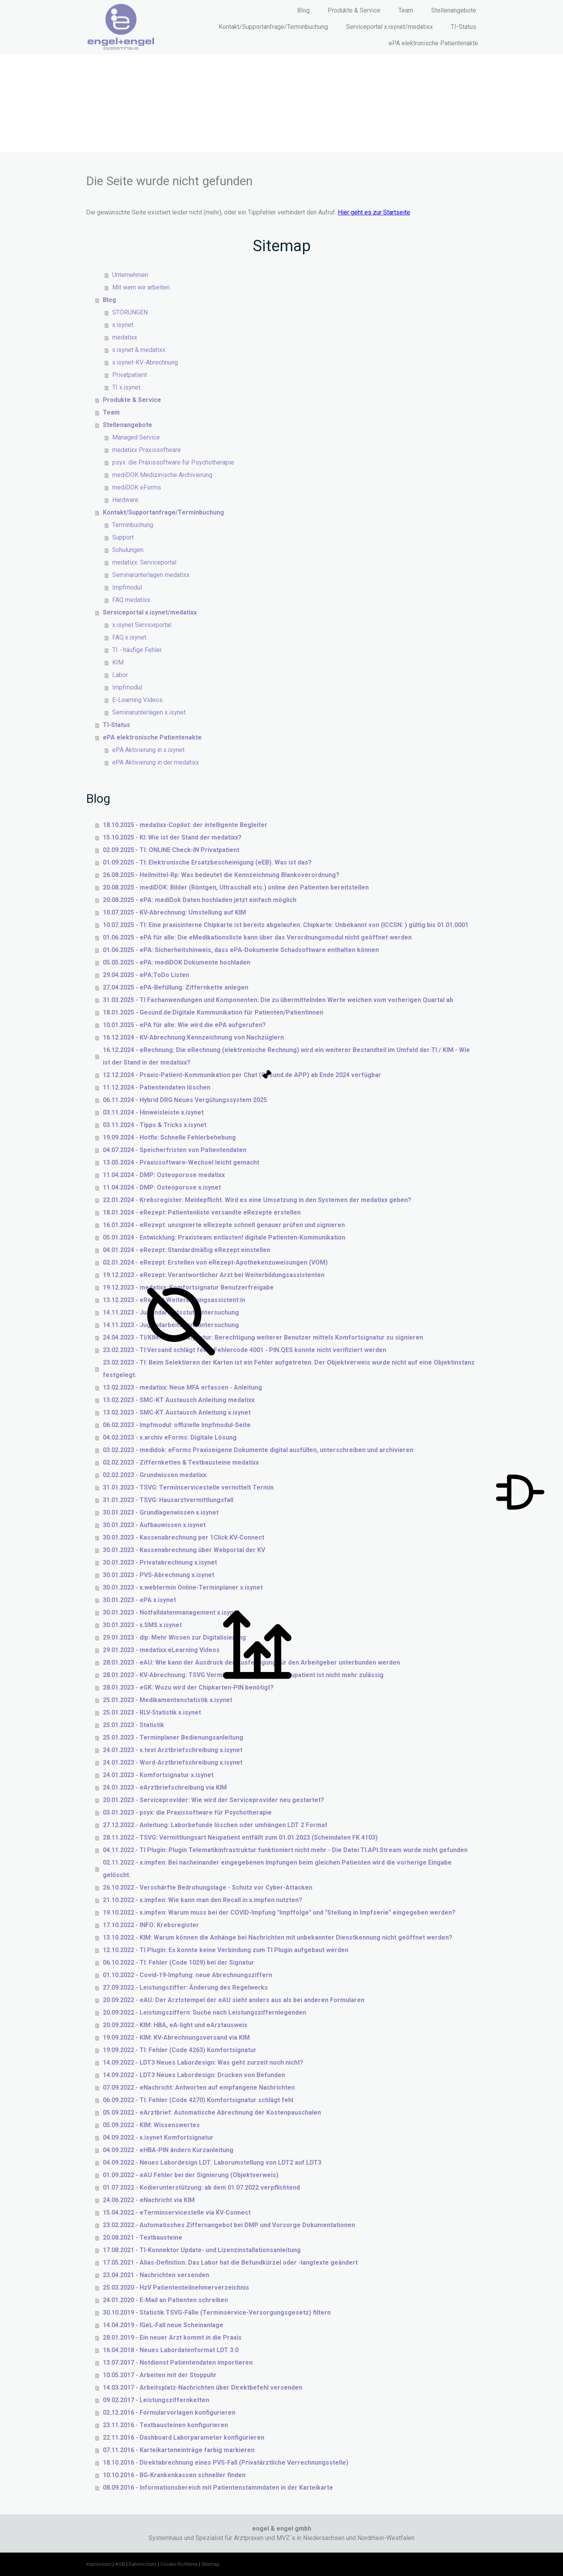 The height and width of the screenshot is (2576, 563). What do you see at coordinates (267, 1074) in the screenshot?
I see `access pet-related features or settings` at bounding box center [267, 1074].